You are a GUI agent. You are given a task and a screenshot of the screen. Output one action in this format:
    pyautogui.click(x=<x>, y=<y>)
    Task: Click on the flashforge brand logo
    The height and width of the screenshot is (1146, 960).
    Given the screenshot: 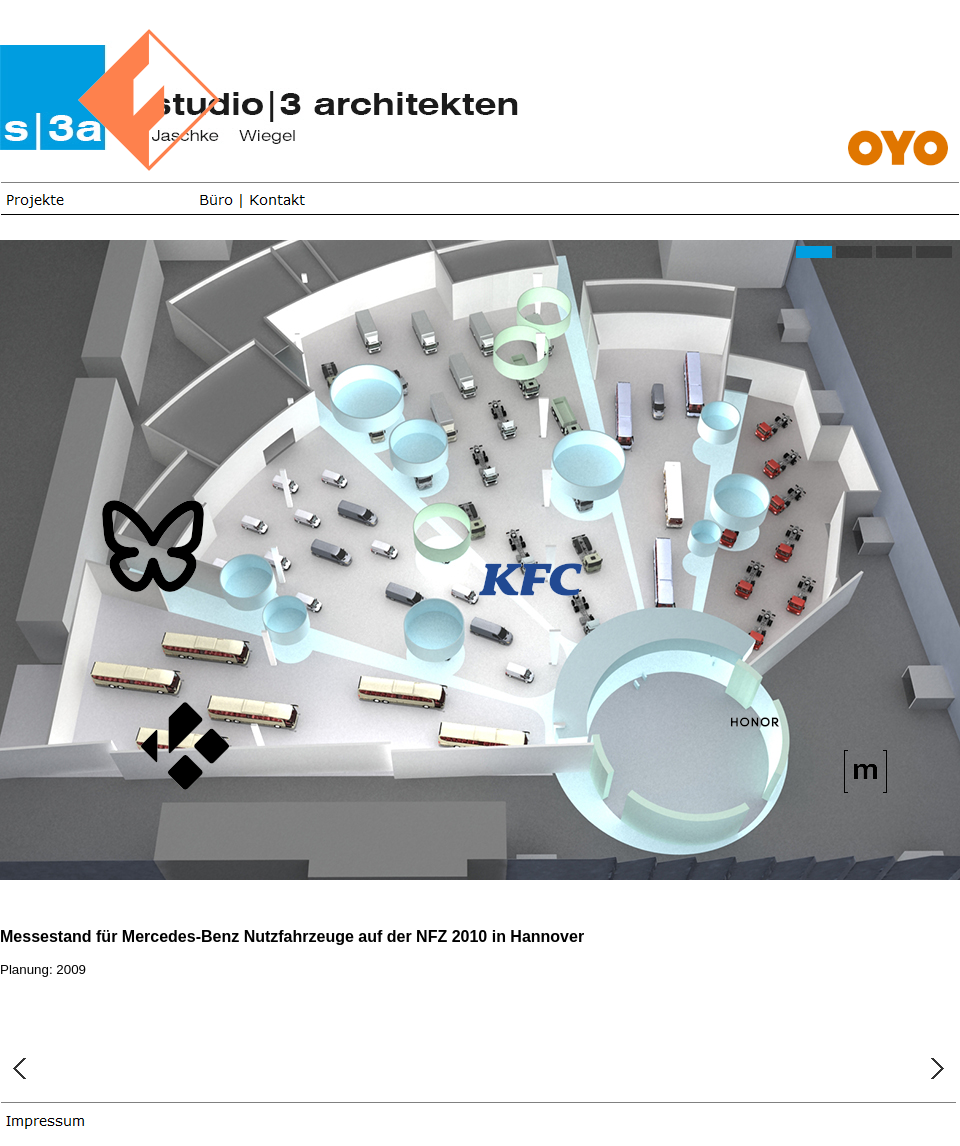 What is the action you would take?
    pyautogui.click(x=149, y=100)
    